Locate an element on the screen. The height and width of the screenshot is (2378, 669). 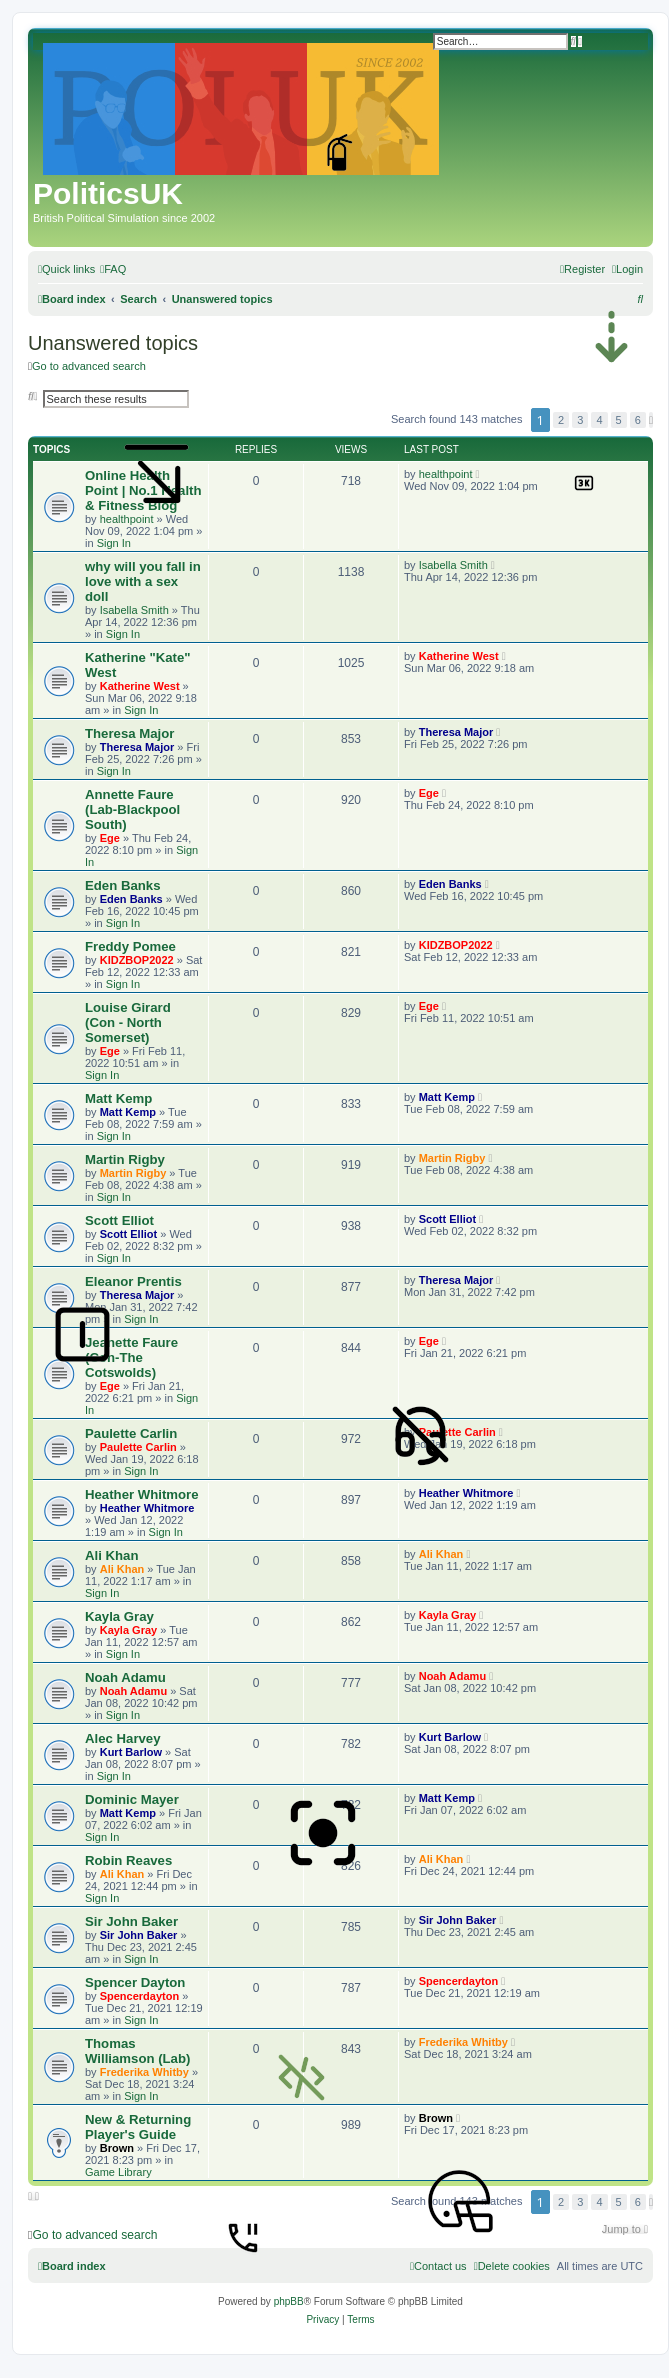
indicates 3K video resolution quality is located at coordinates (584, 483).